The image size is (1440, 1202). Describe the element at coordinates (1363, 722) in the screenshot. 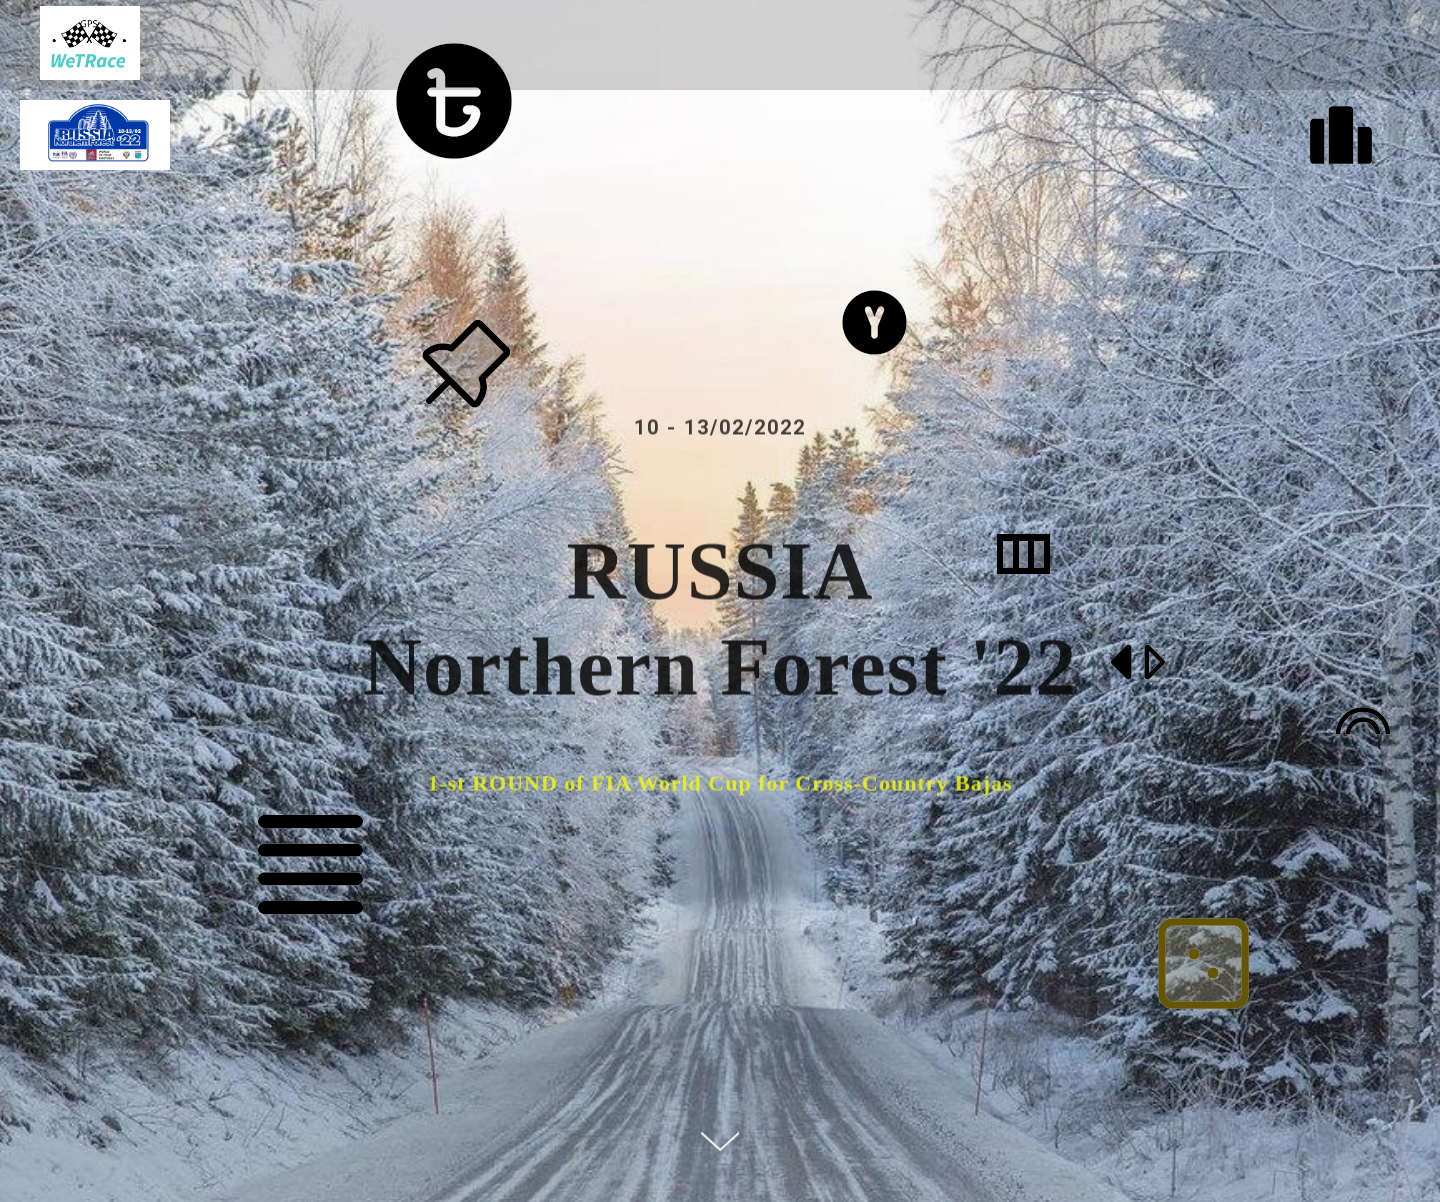

I see `access photo filters or visual effects` at that location.